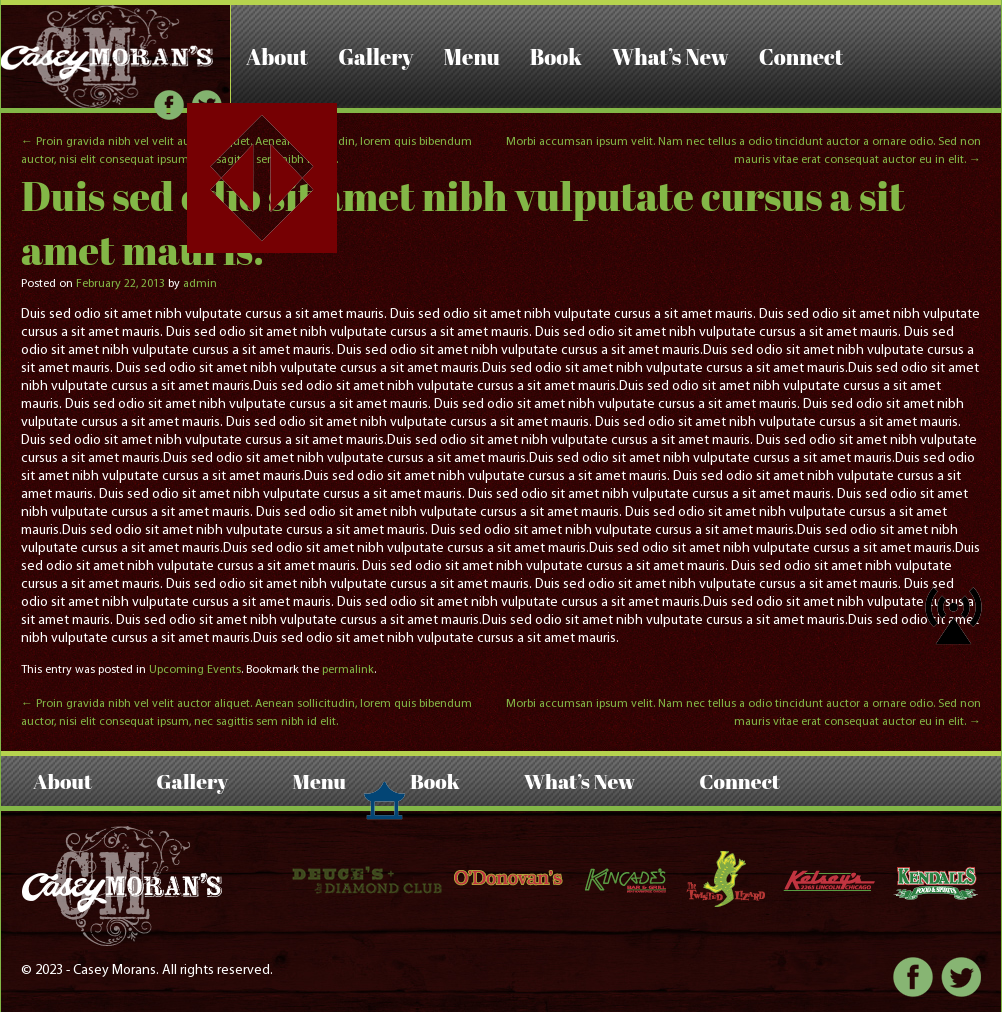 Image resolution: width=1002 pixels, height=1012 pixels. What do you see at coordinates (262, 178) in the screenshot?
I see `são paulo metro official app or website` at bounding box center [262, 178].